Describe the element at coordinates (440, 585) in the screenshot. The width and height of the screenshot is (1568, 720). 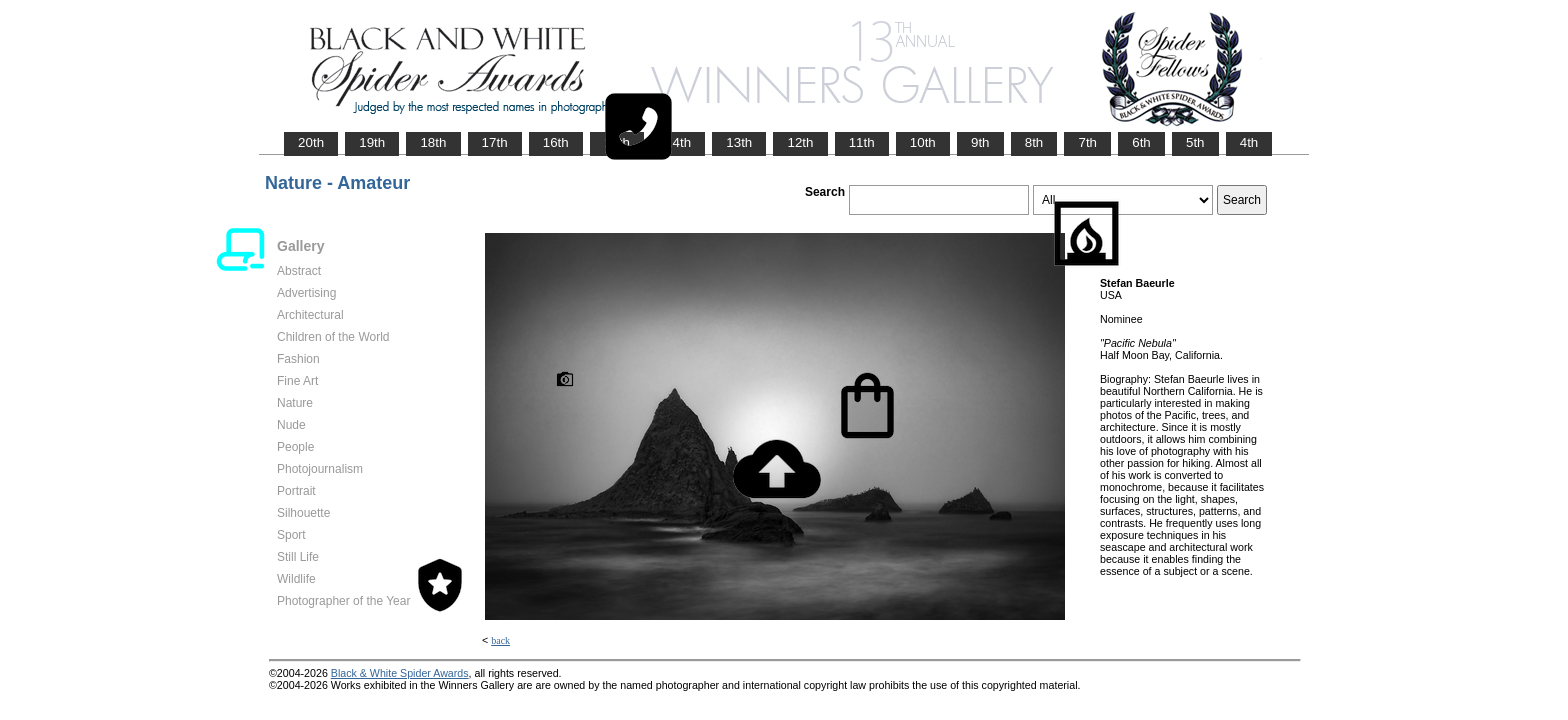
I see `access local police or emergency services` at that location.